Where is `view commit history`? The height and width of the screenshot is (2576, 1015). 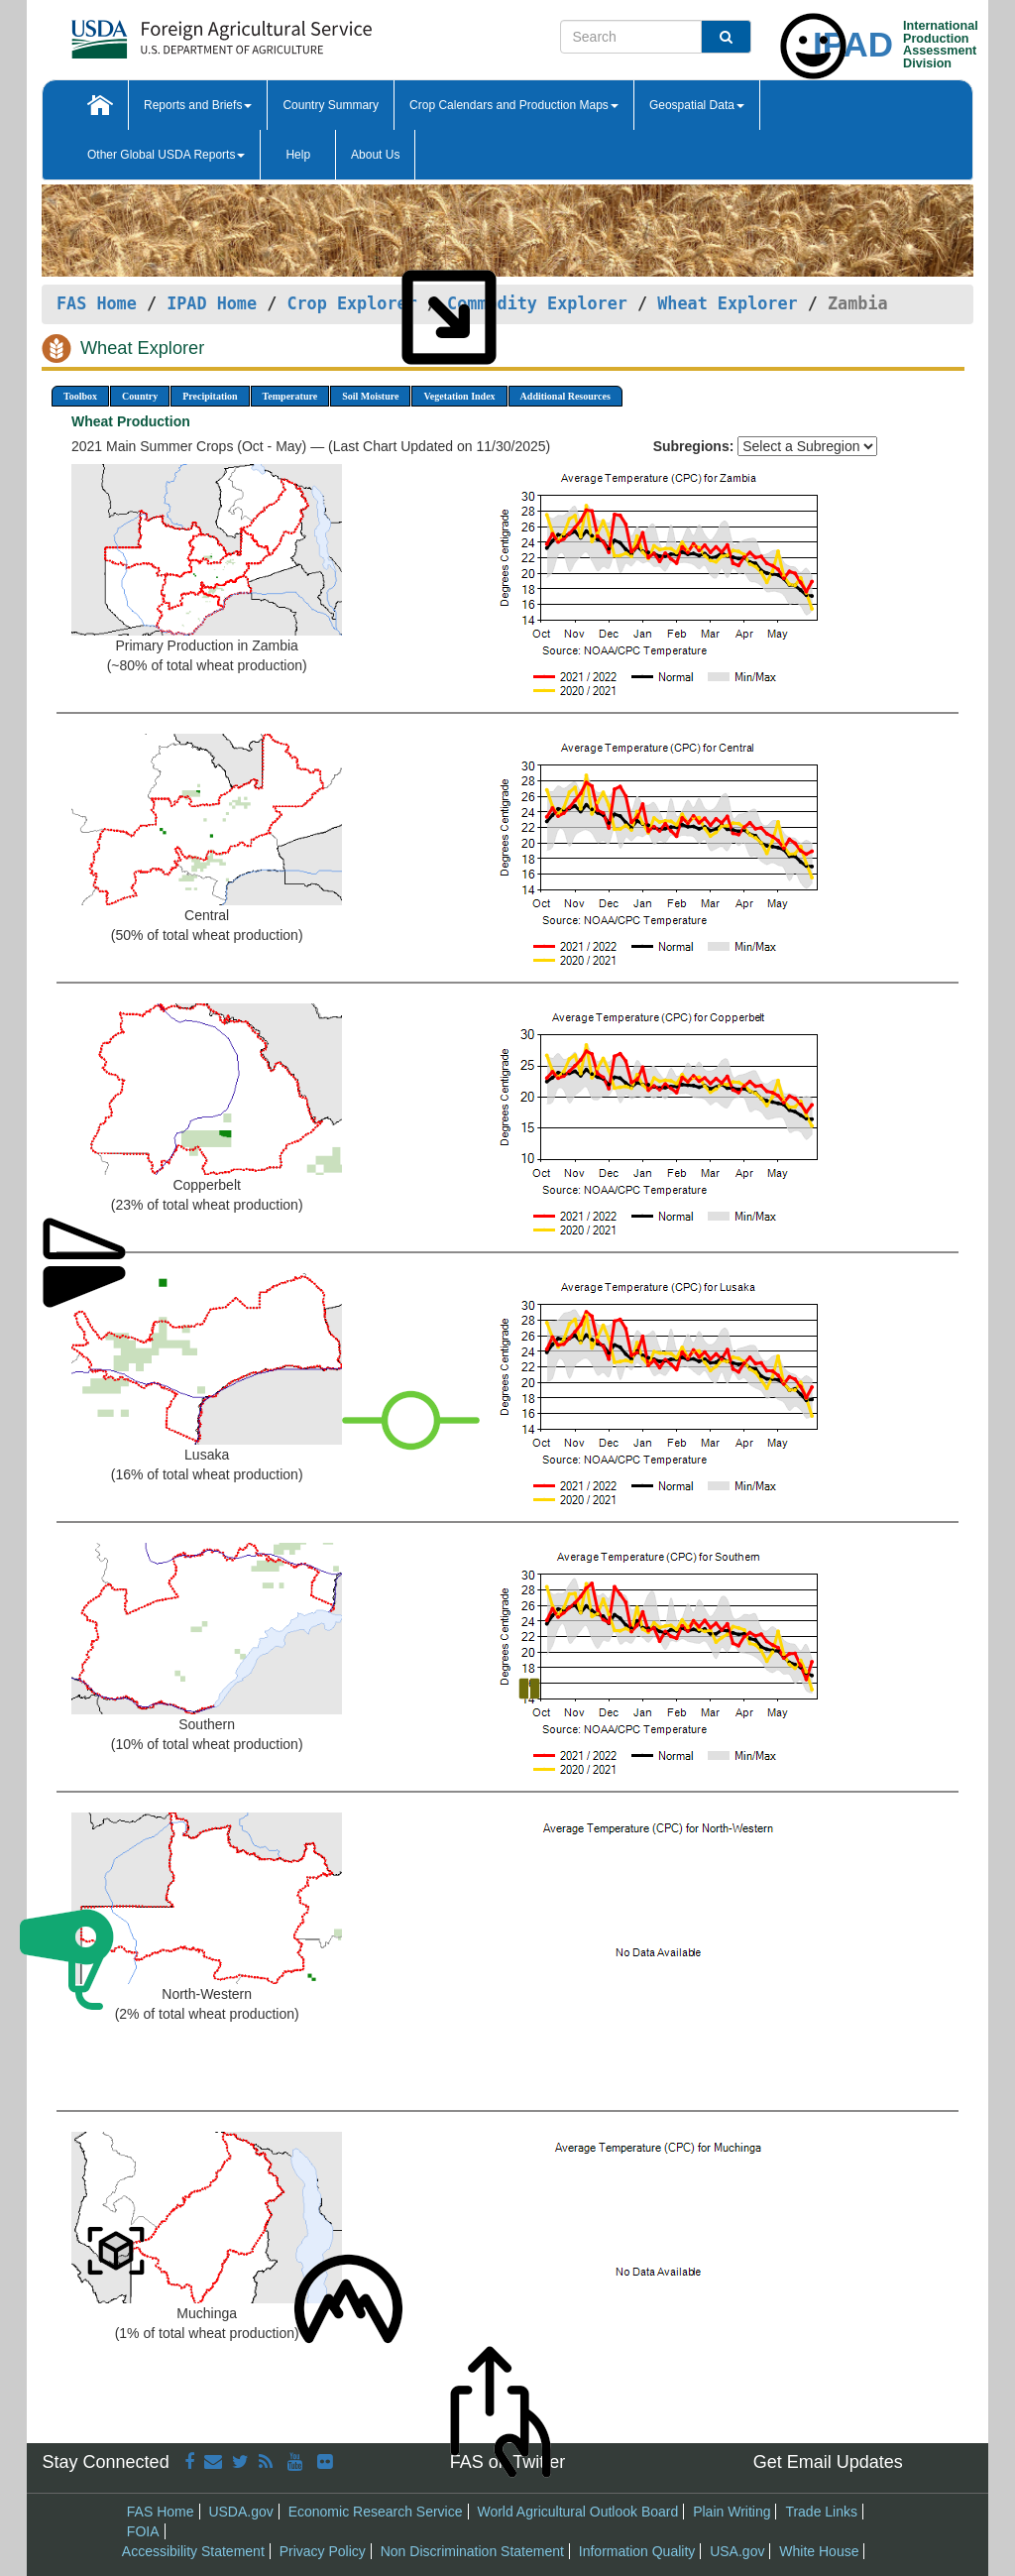 view commit history is located at coordinates (410, 1420).